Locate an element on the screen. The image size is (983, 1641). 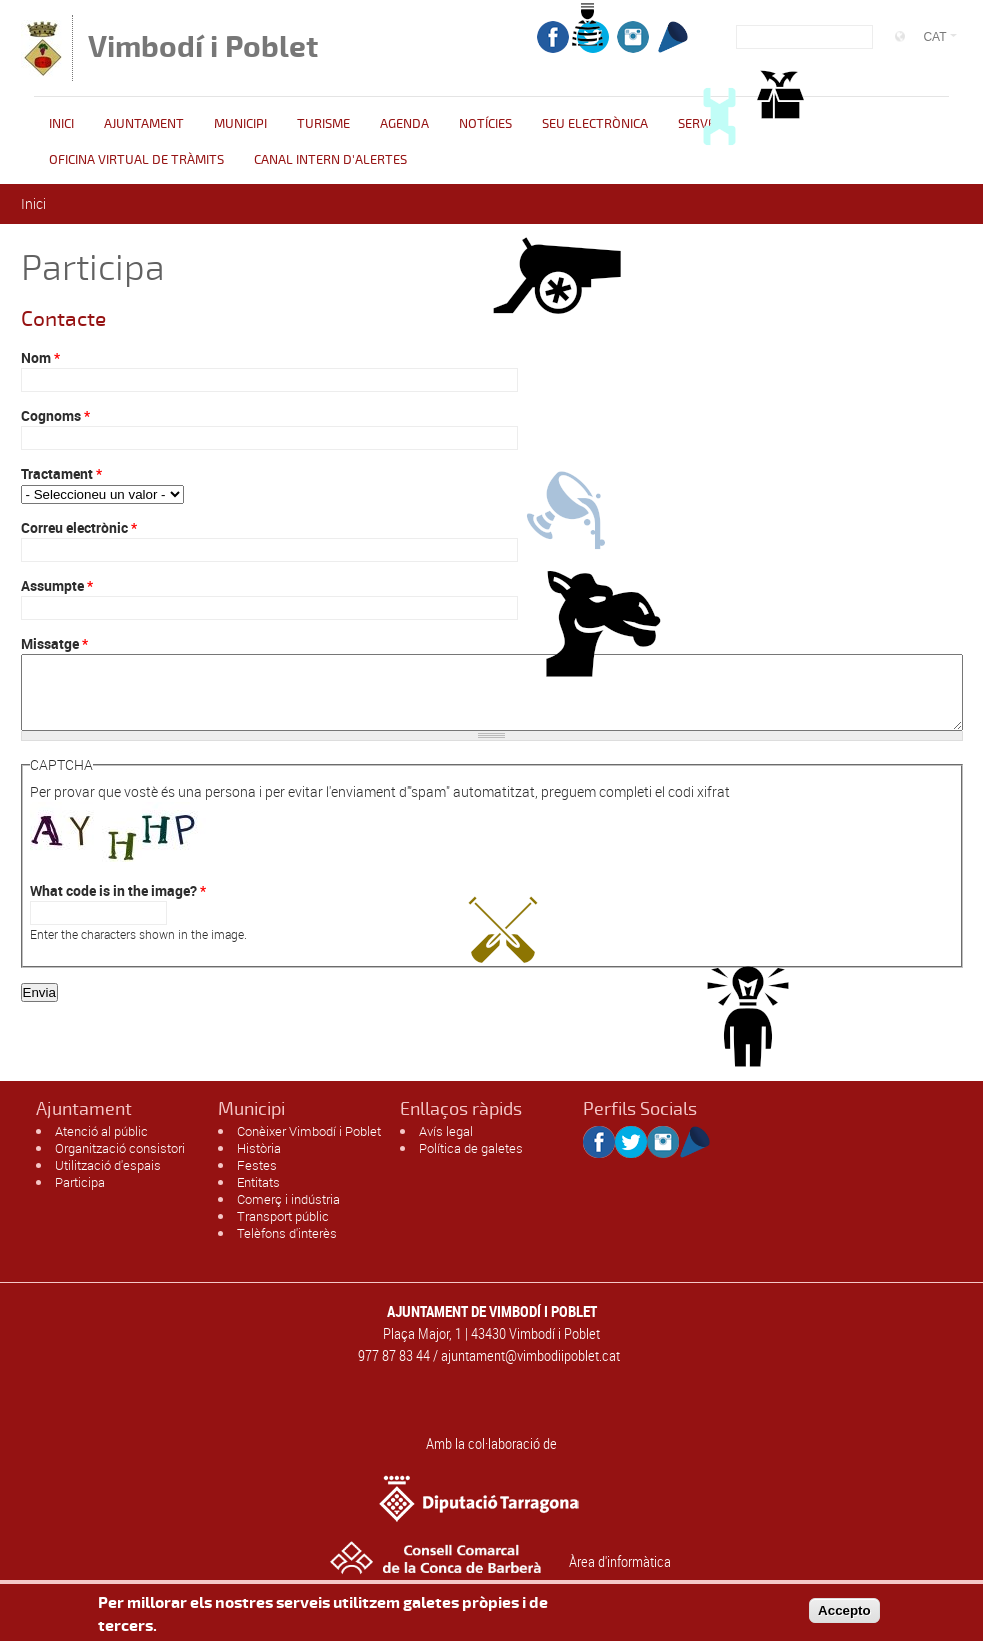
access water sports or kayaking activities is located at coordinates (503, 931).